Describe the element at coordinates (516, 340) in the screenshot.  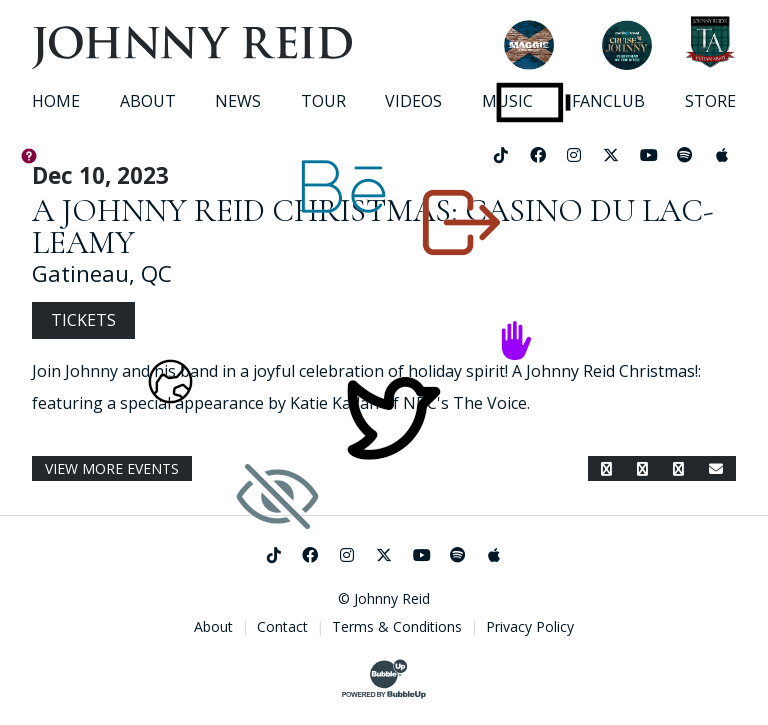
I see `stop or halt an action` at that location.